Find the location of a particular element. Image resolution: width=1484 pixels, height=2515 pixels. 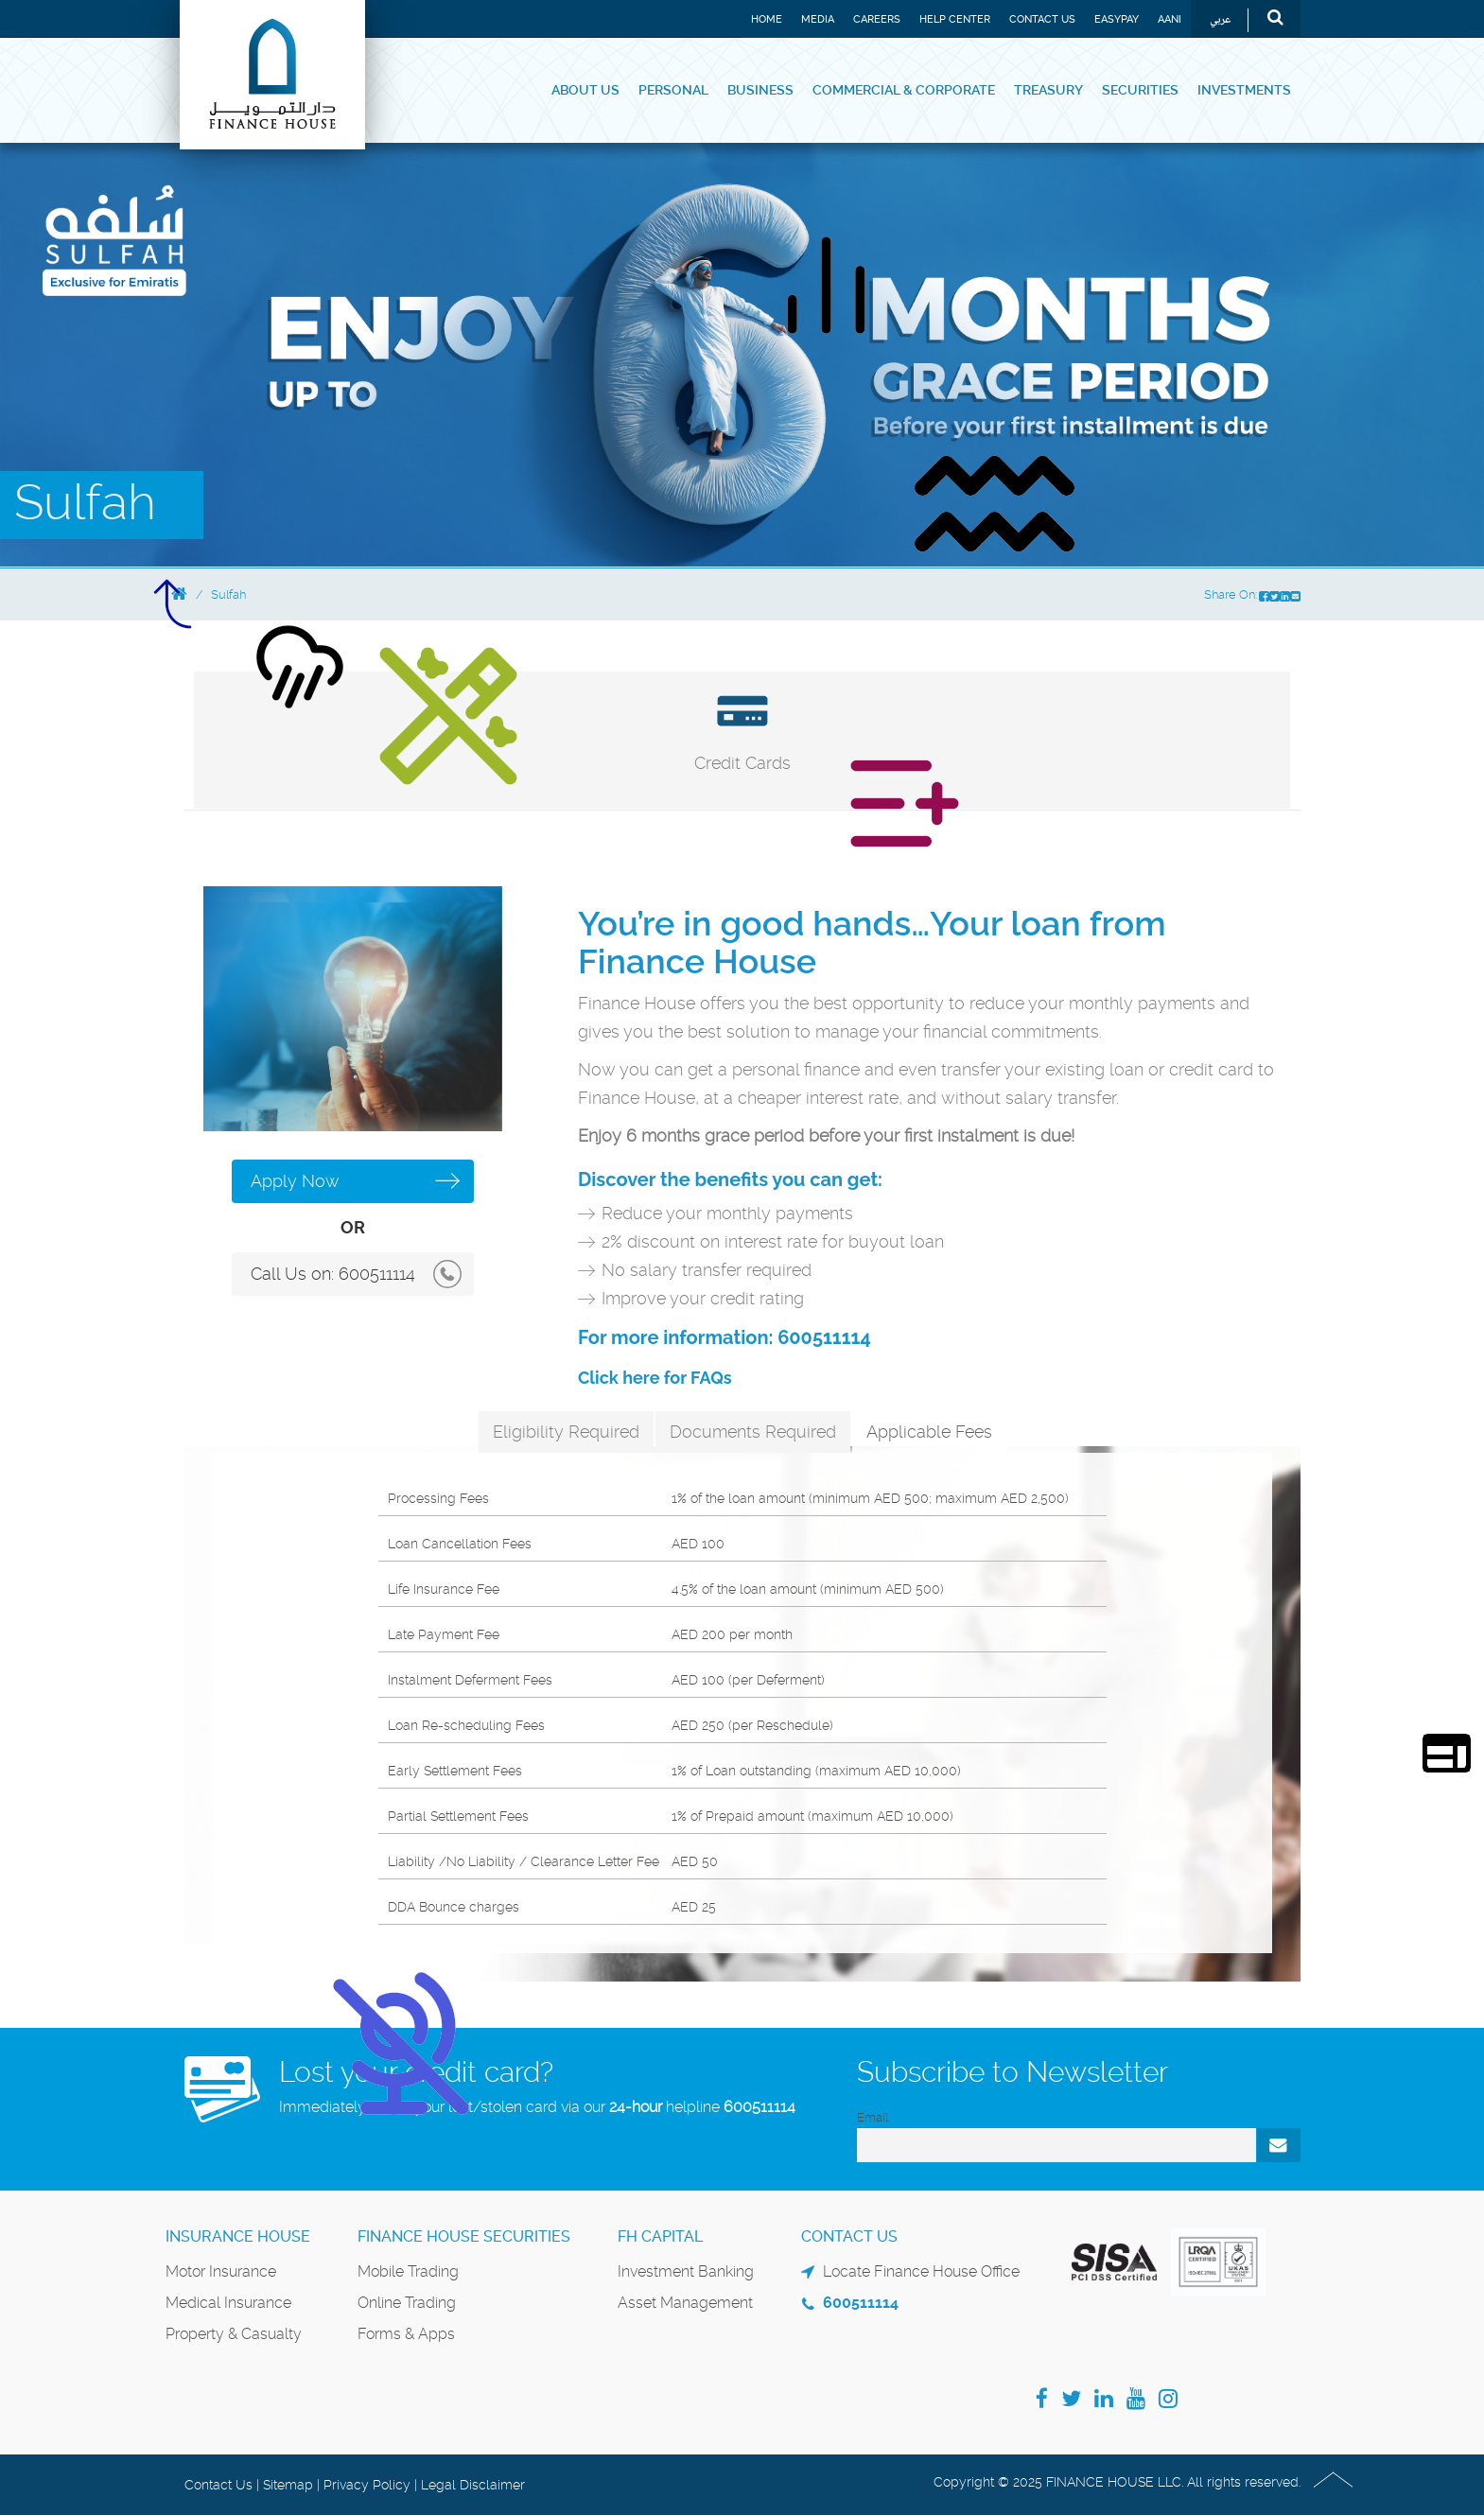

go back and up in navigation is located at coordinates (172, 603).